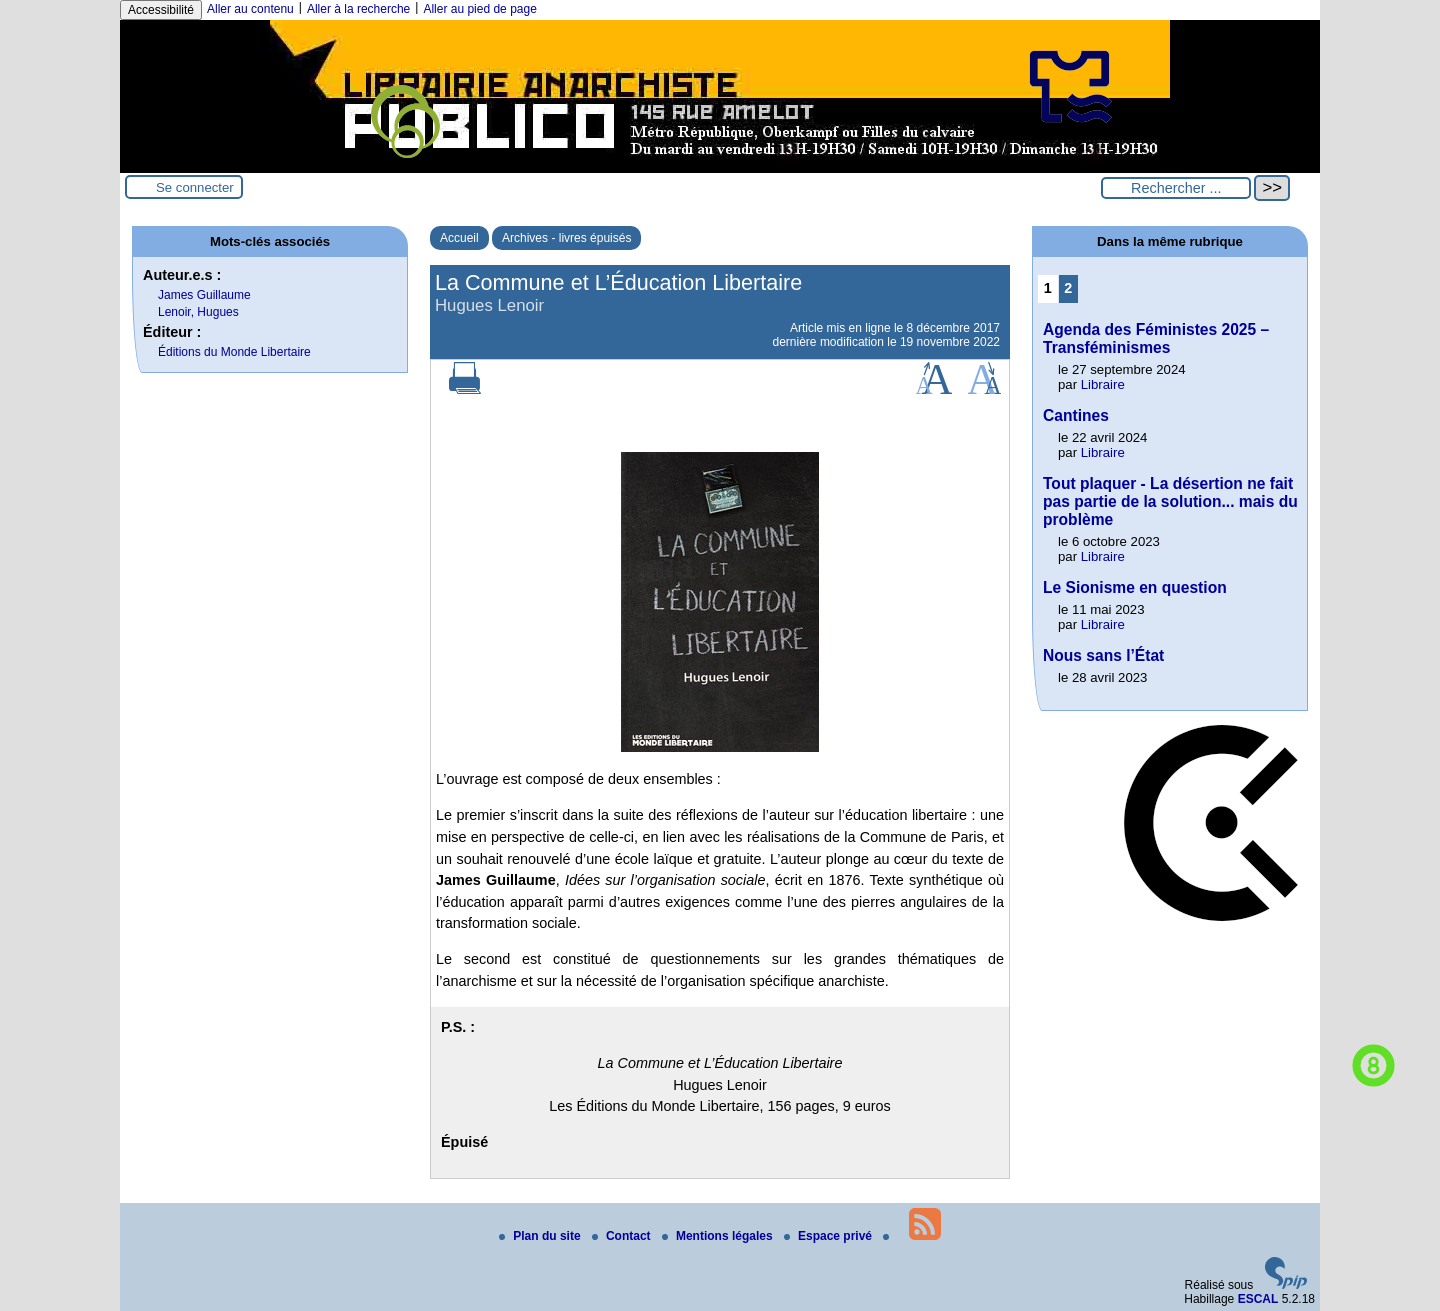 This screenshot has height=1311, width=1440. Describe the element at coordinates (1373, 1065) in the screenshot. I see `access billiards or pool game` at that location.